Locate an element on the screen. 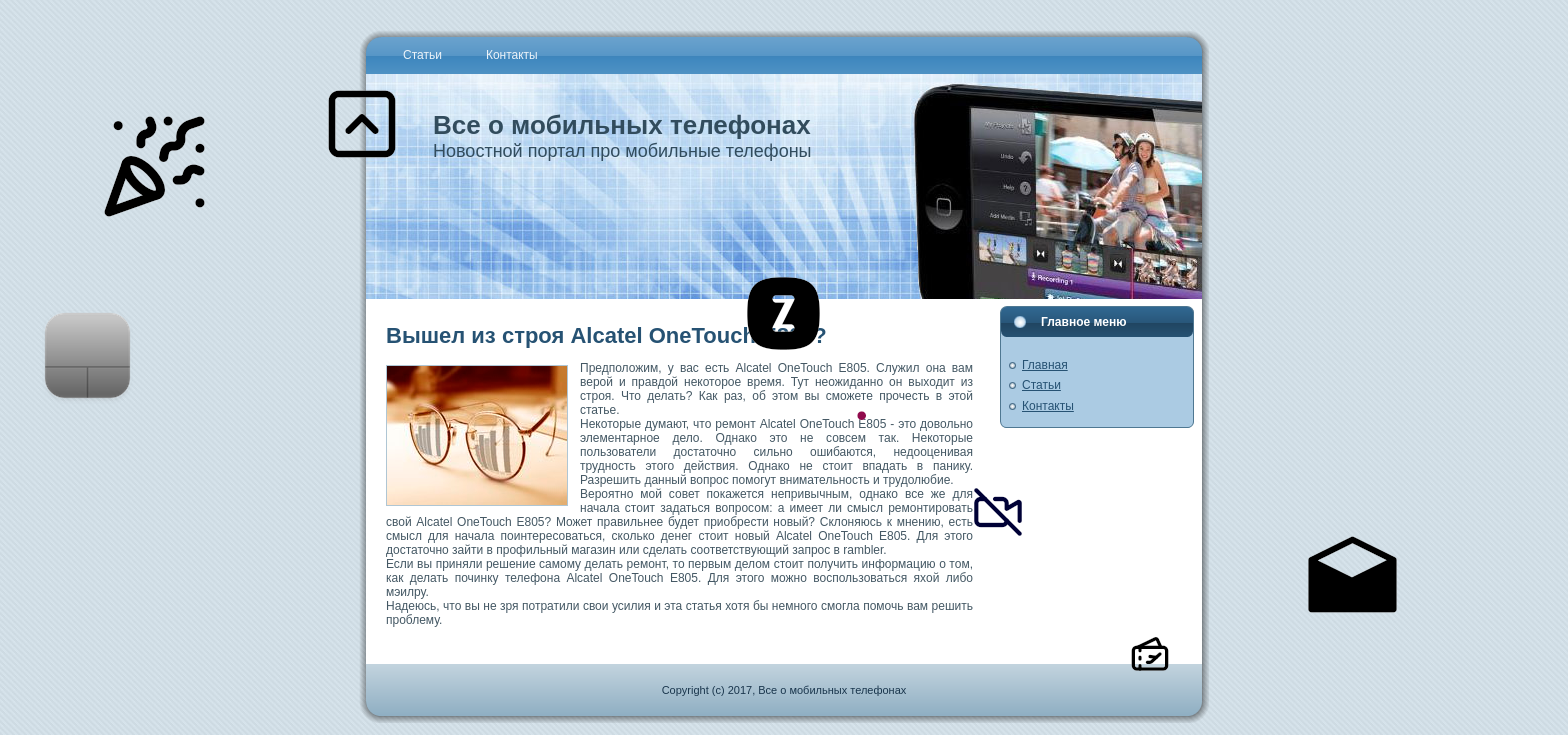 The width and height of the screenshot is (1568, 735). touchpad or trackpad input device settings is located at coordinates (87, 355).